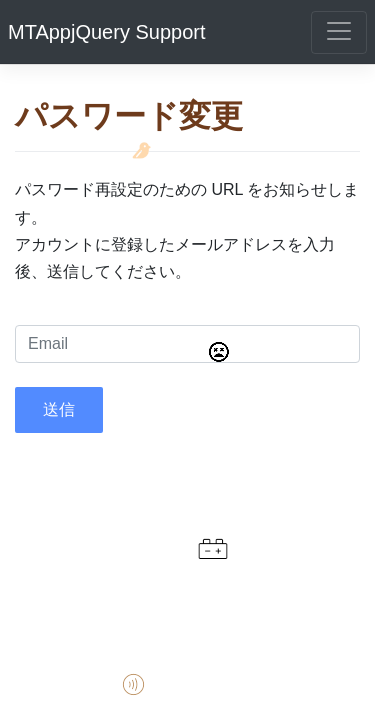  What do you see at coordinates (142, 151) in the screenshot?
I see `access twitter or social media sharing` at bounding box center [142, 151].